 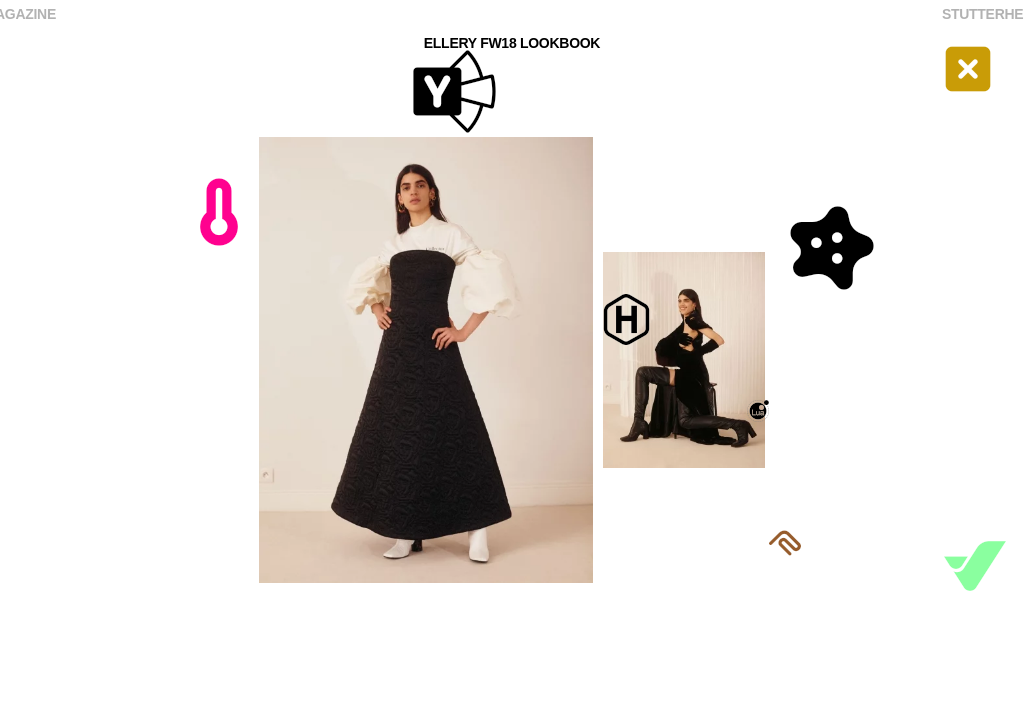 What do you see at coordinates (968, 69) in the screenshot?
I see `close or dismiss a dialog` at bounding box center [968, 69].